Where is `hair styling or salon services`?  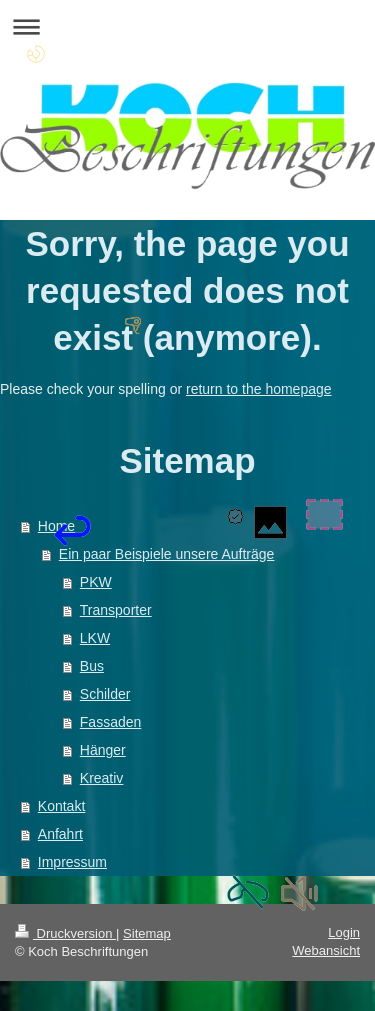
hair styling or salon services is located at coordinates (133, 324).